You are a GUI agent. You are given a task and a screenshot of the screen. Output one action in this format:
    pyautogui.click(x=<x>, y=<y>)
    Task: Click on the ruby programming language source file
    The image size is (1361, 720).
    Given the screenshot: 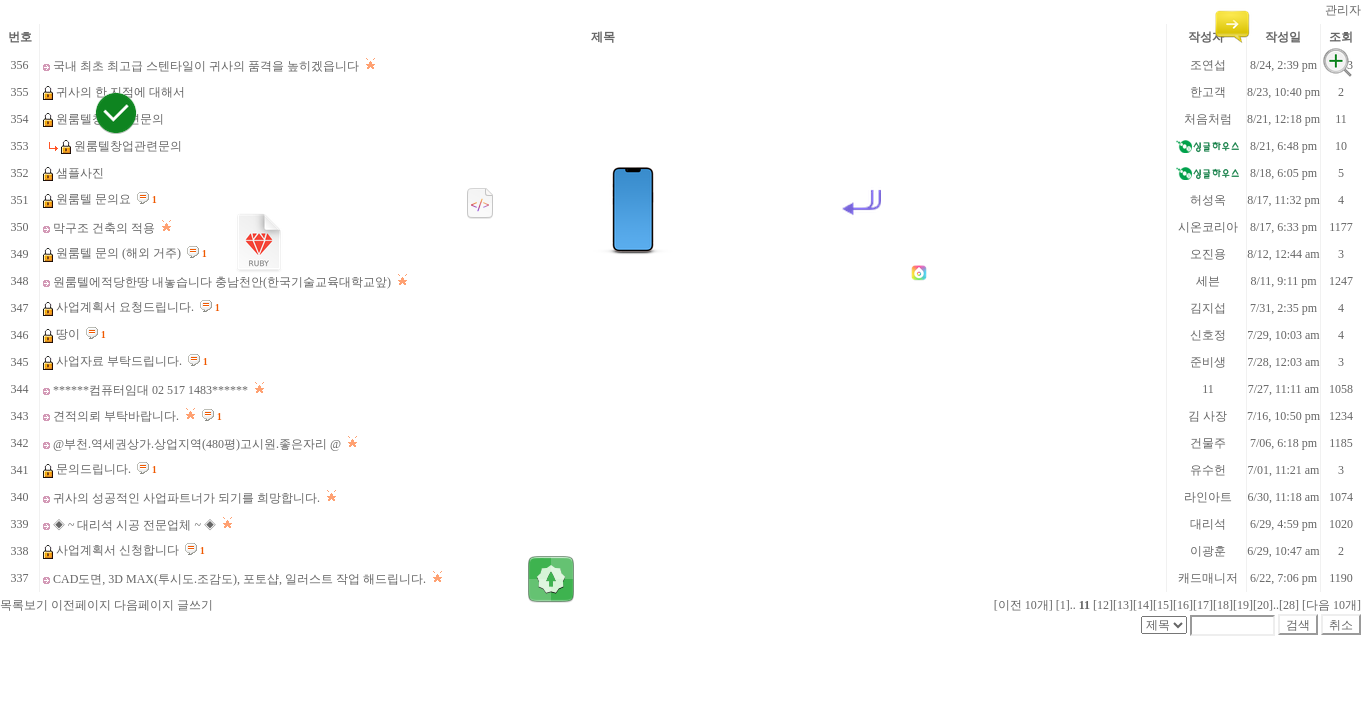 What is the action you would take?
    pyautogui.click(x=259, y=243)
    